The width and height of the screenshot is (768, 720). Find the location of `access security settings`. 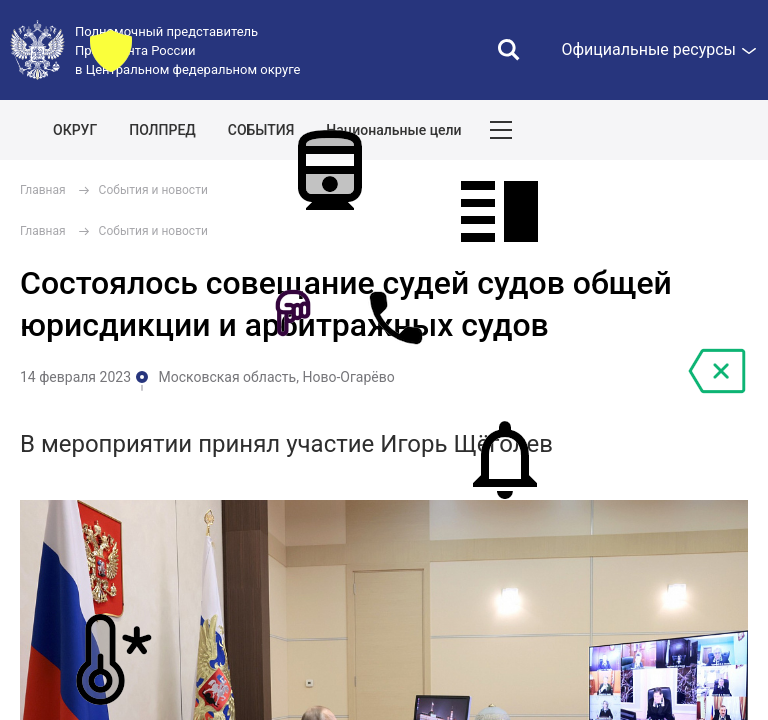

access security settings is located at coordinates (111, 51).